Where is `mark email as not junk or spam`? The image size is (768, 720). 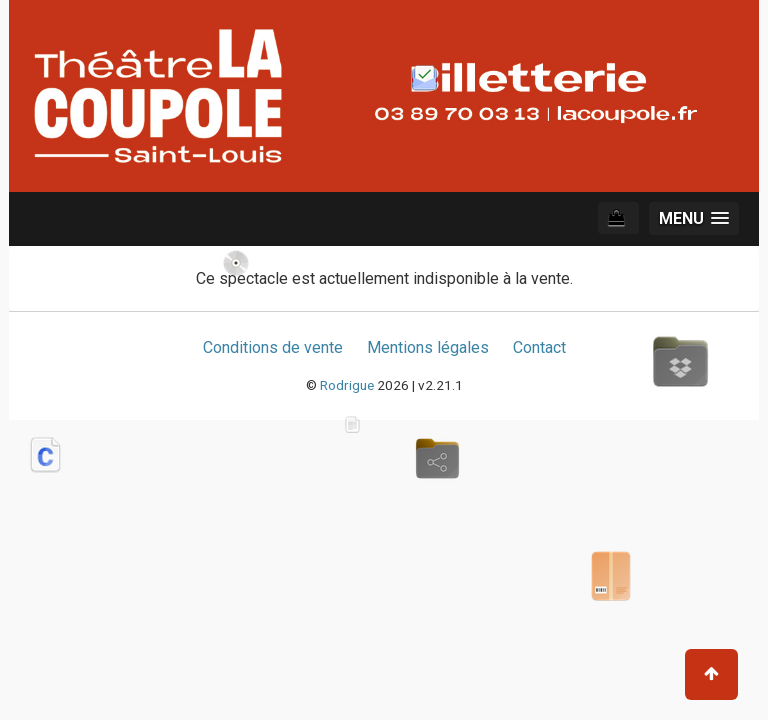 mark email as not junk or spam is located at coordinates (424, 78).